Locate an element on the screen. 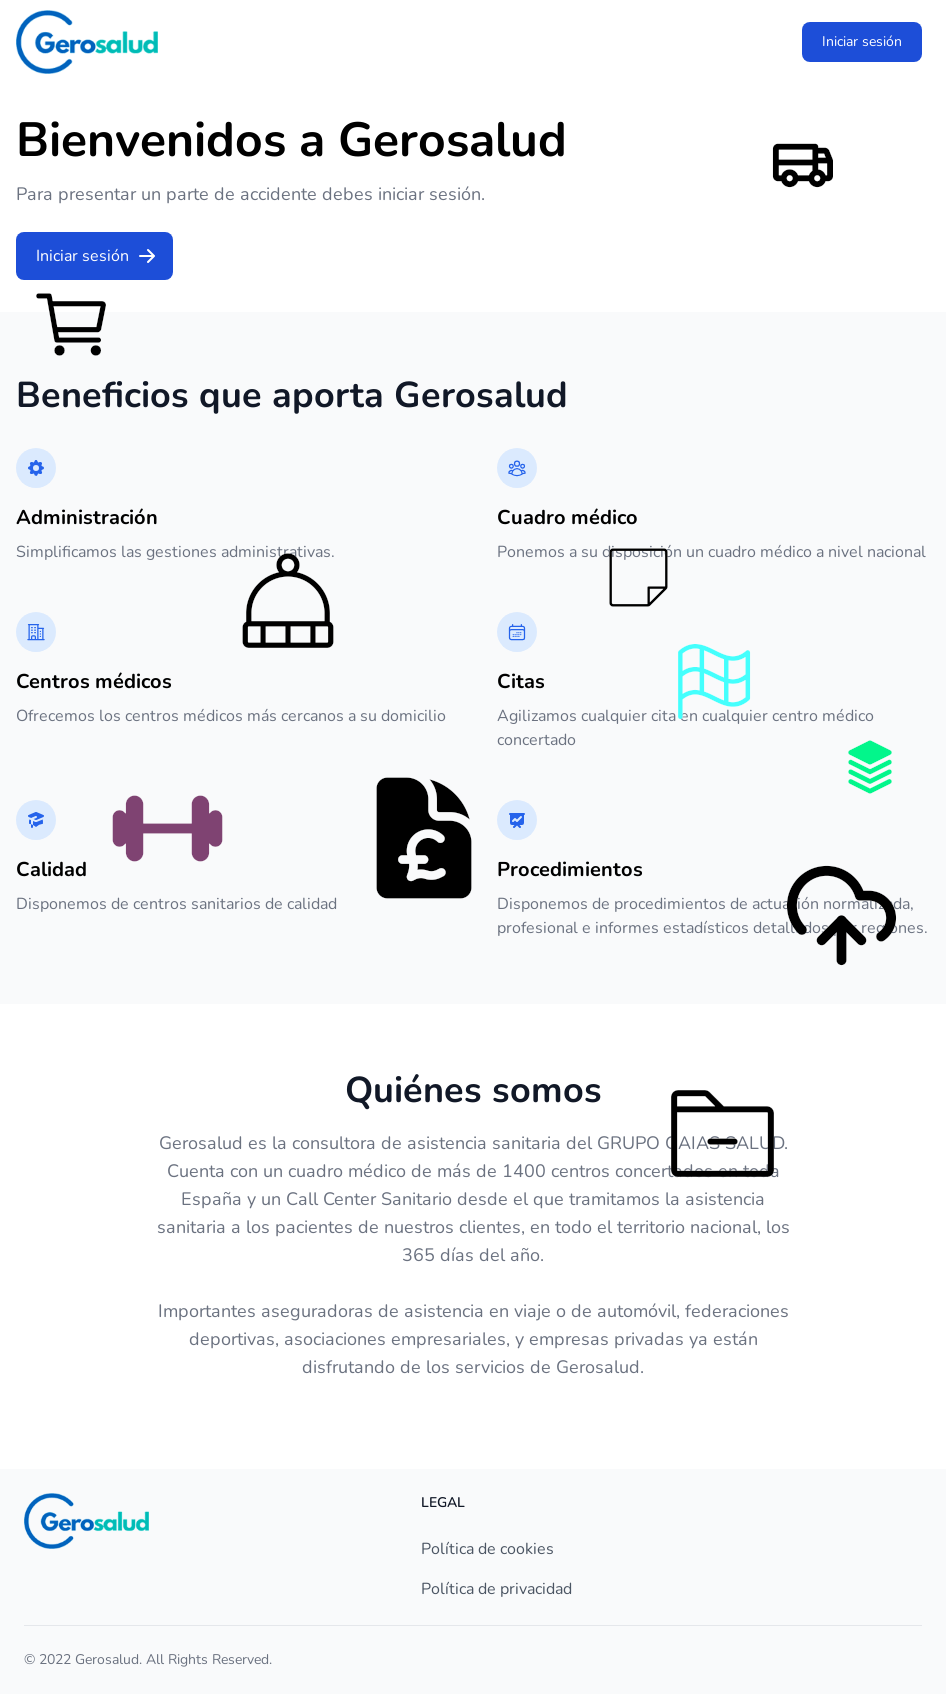 The height and width of the screenshot is (1694, 946). view financial document in pounds is located at coordinates (424, 838).